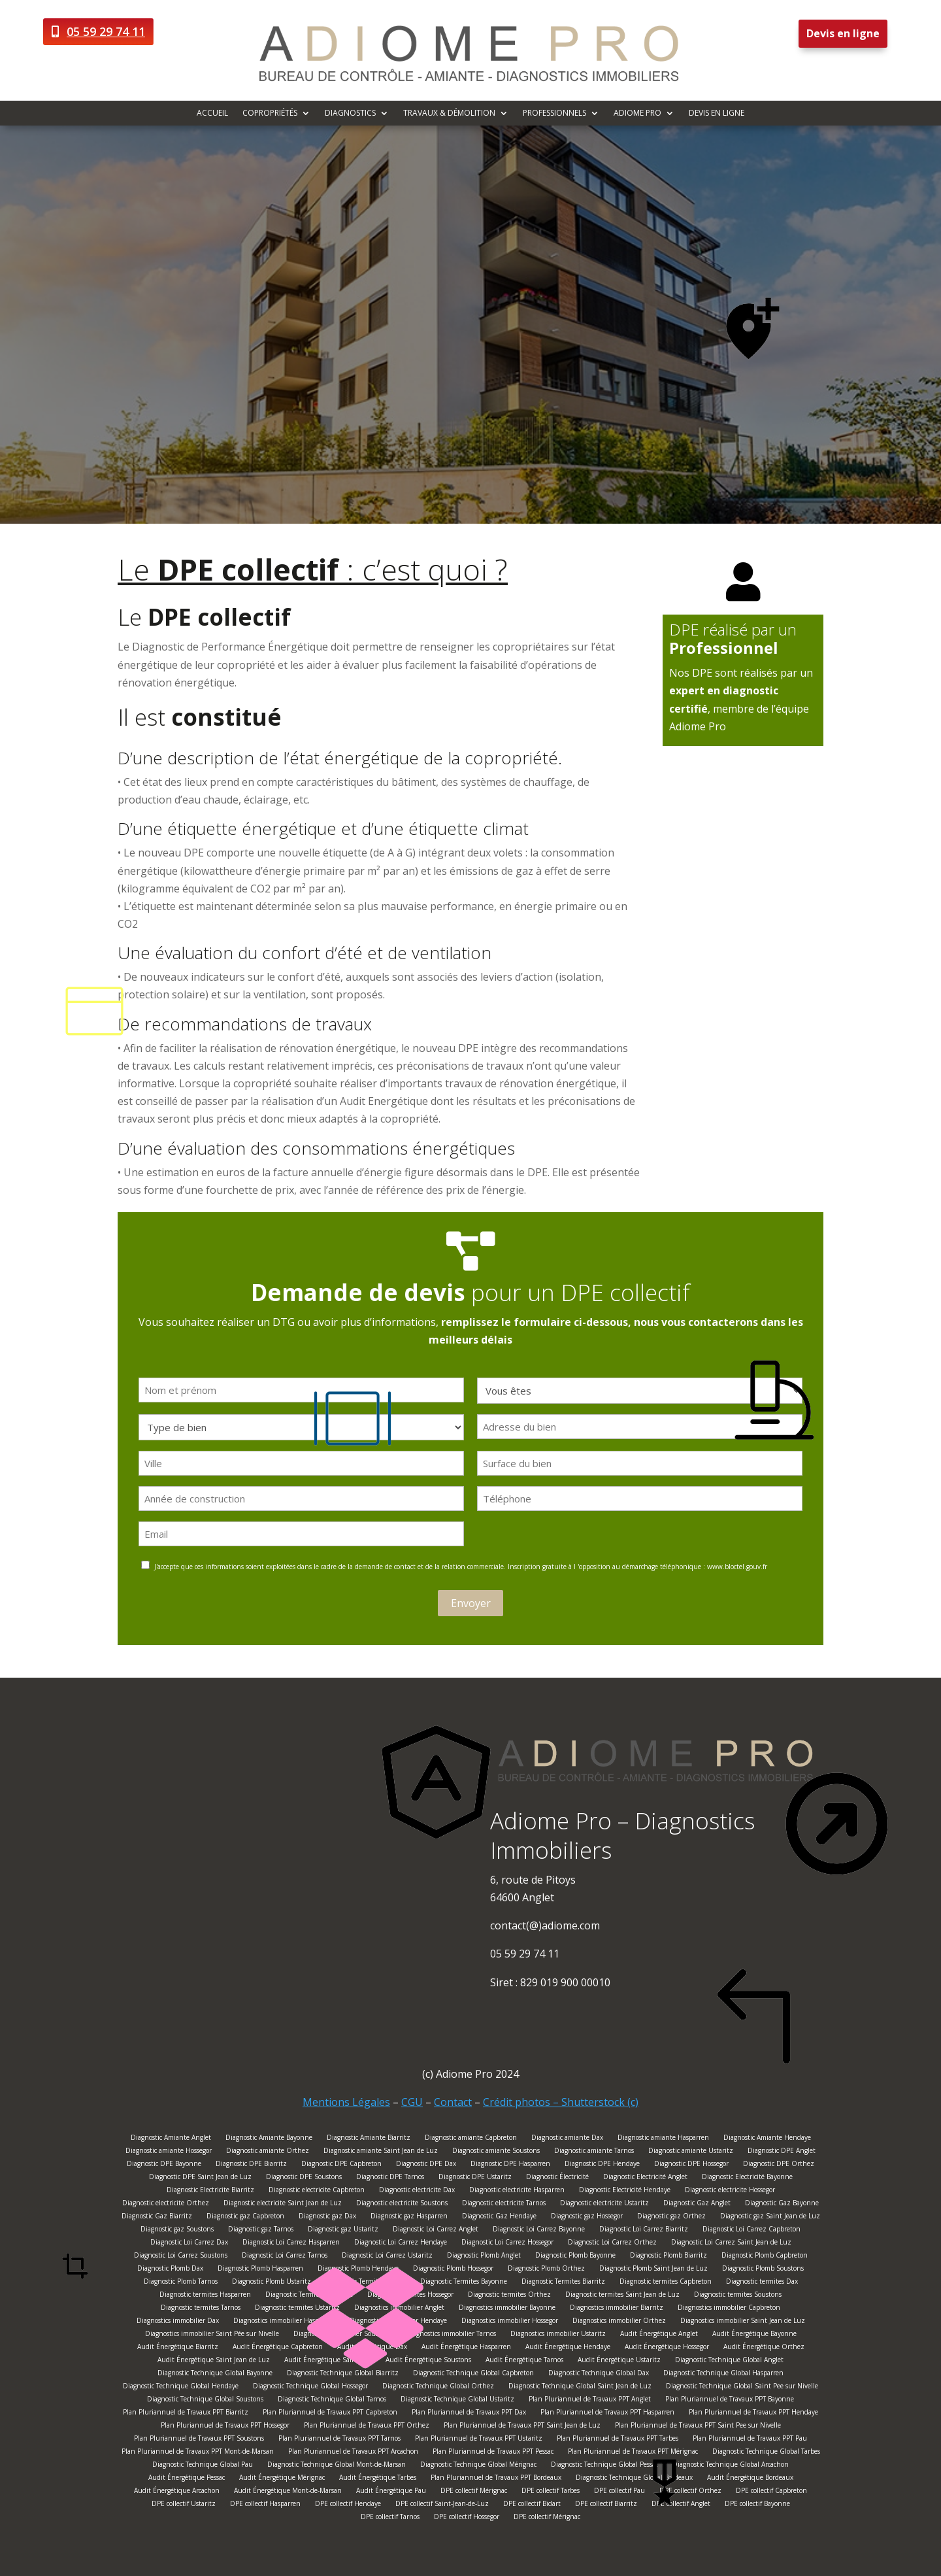  I want to click on open Dropbox app, so click(365, 2312).